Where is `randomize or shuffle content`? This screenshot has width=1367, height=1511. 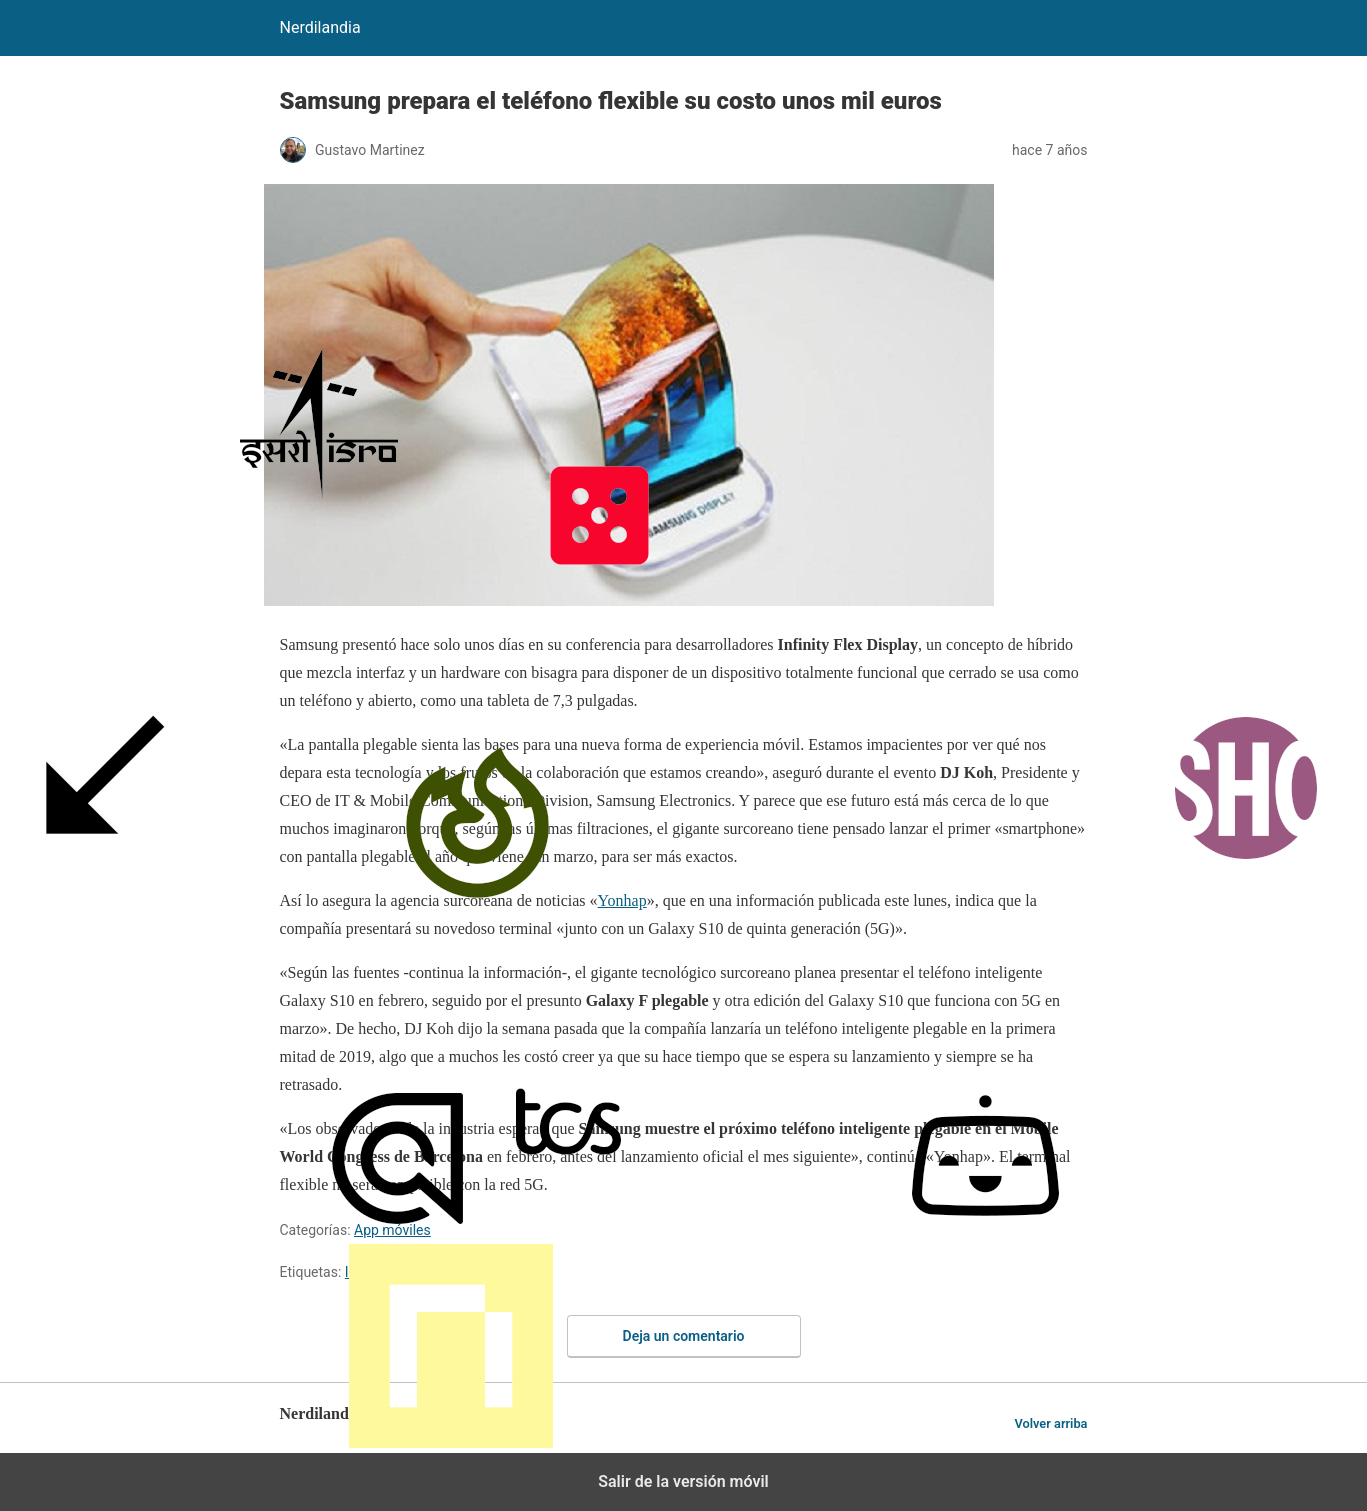
randomize or shuffle content is located at coordinates (599, 515).